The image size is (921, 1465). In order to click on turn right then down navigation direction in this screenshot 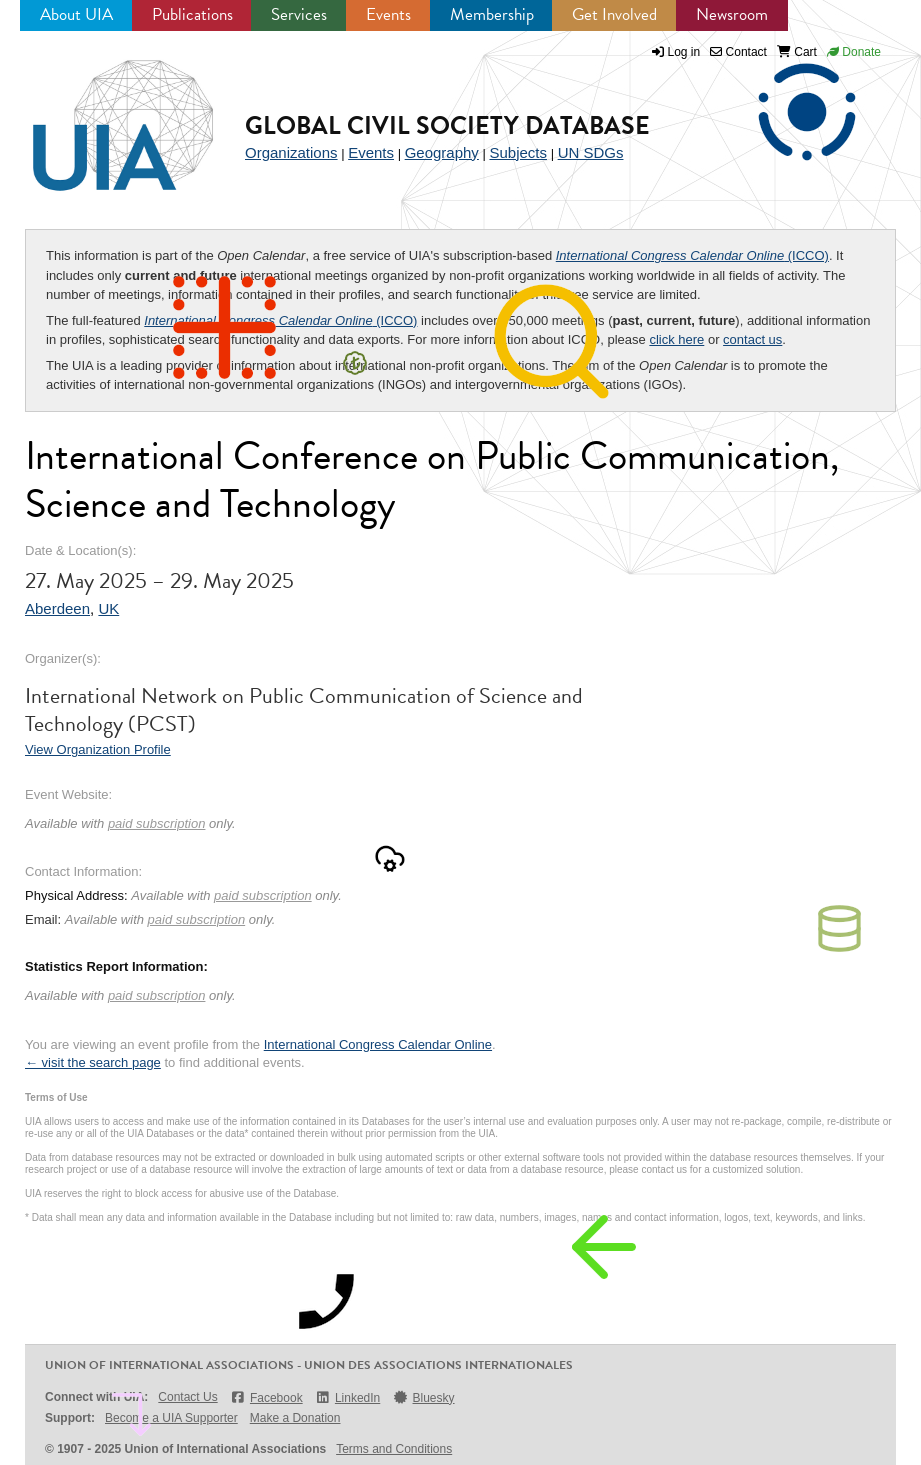, I will do `click(131, 1414)`.